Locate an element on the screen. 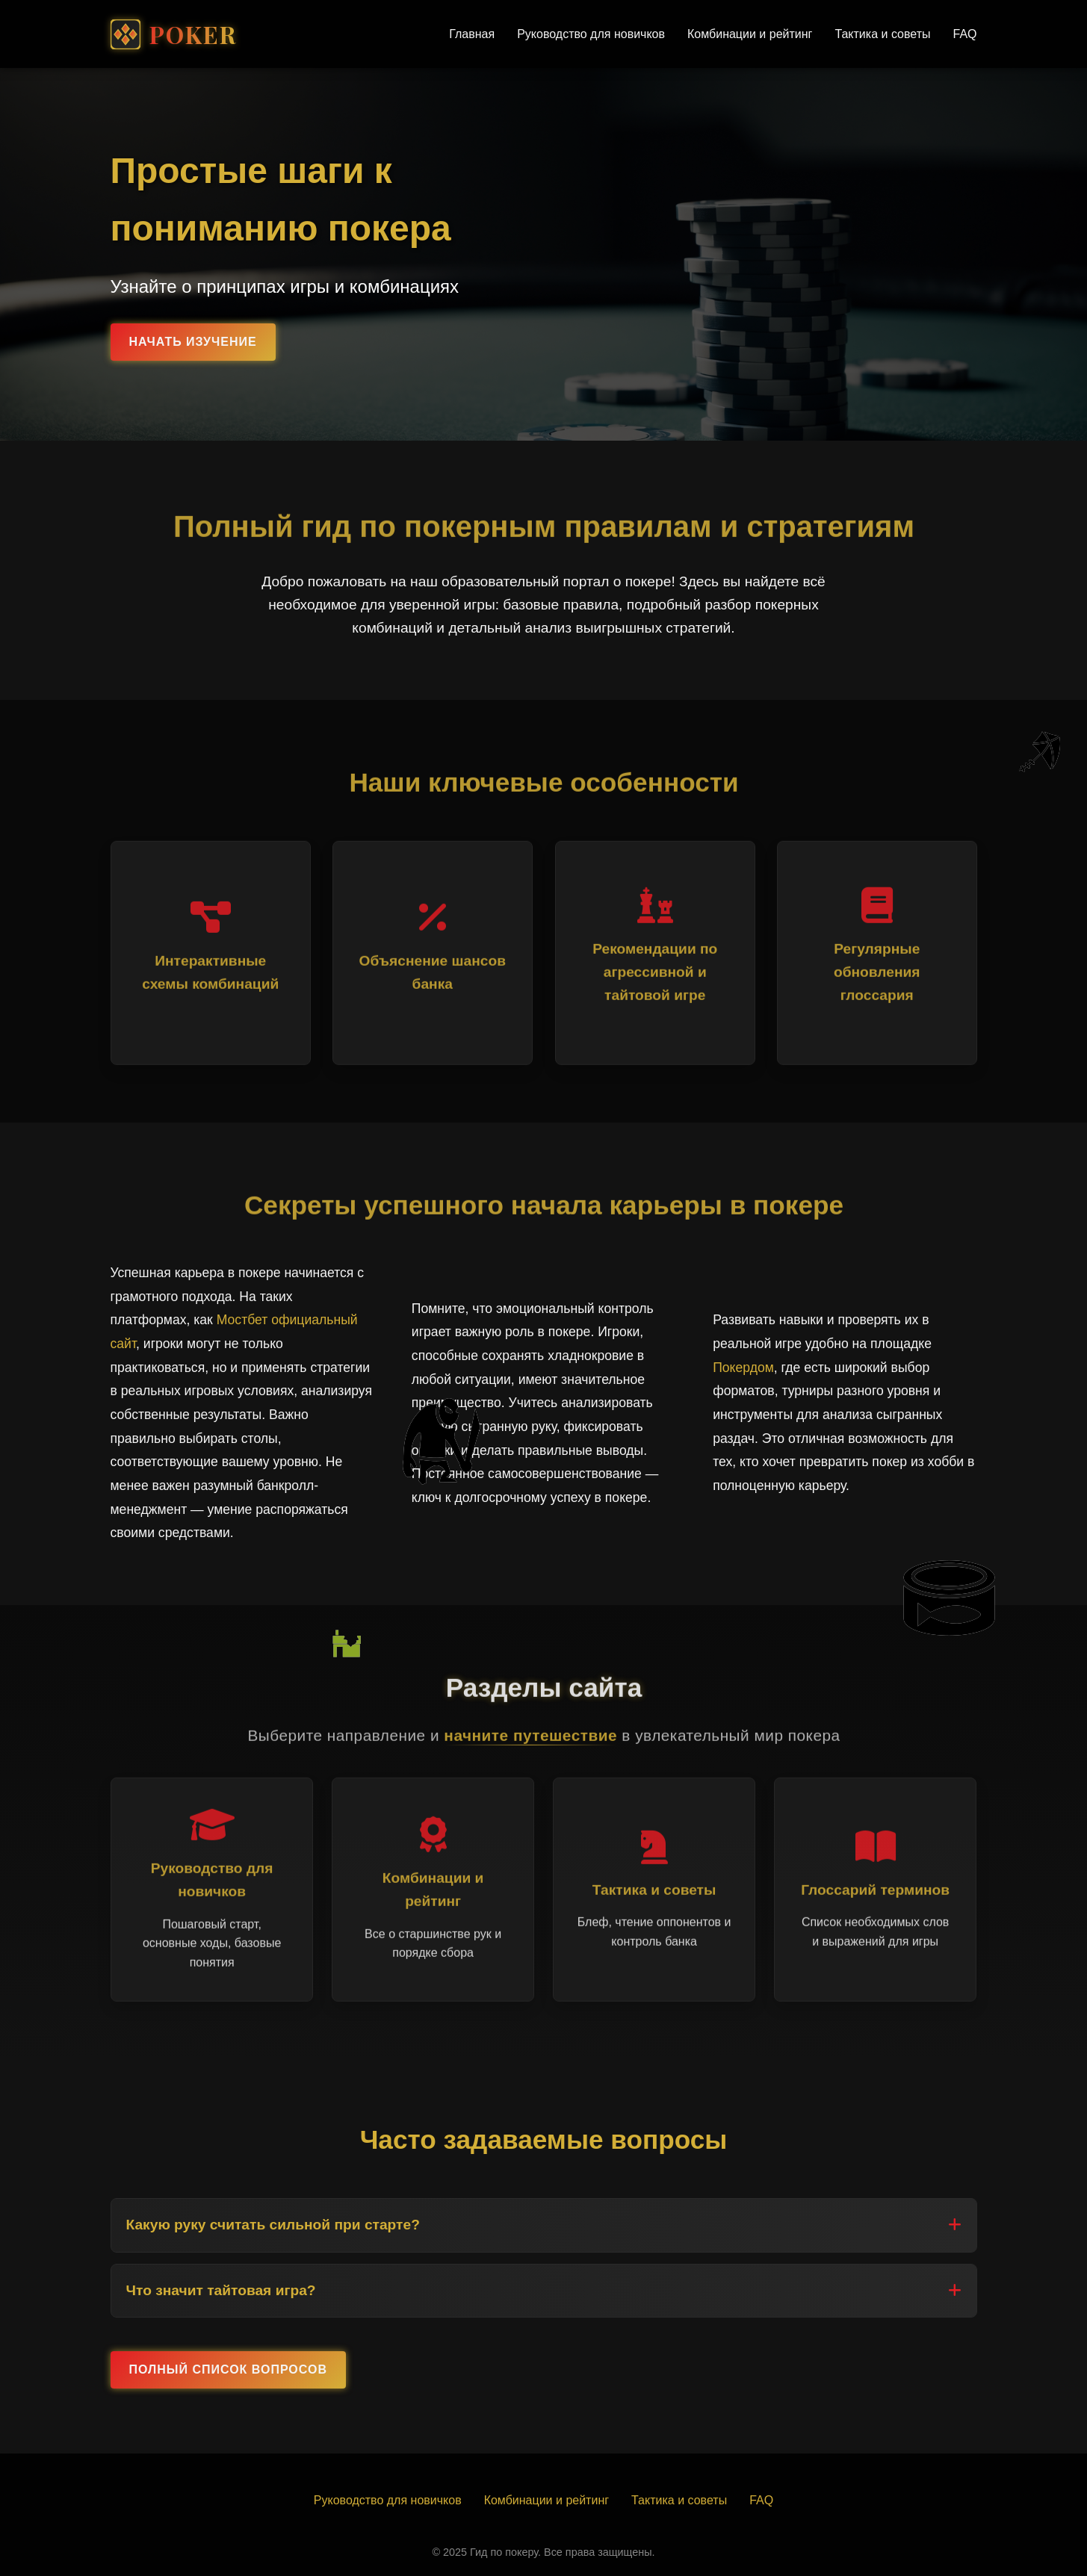 The height and width of the screenshot is (2576, 1087). kite flying game or activity is located at coordinates (1041, 751).